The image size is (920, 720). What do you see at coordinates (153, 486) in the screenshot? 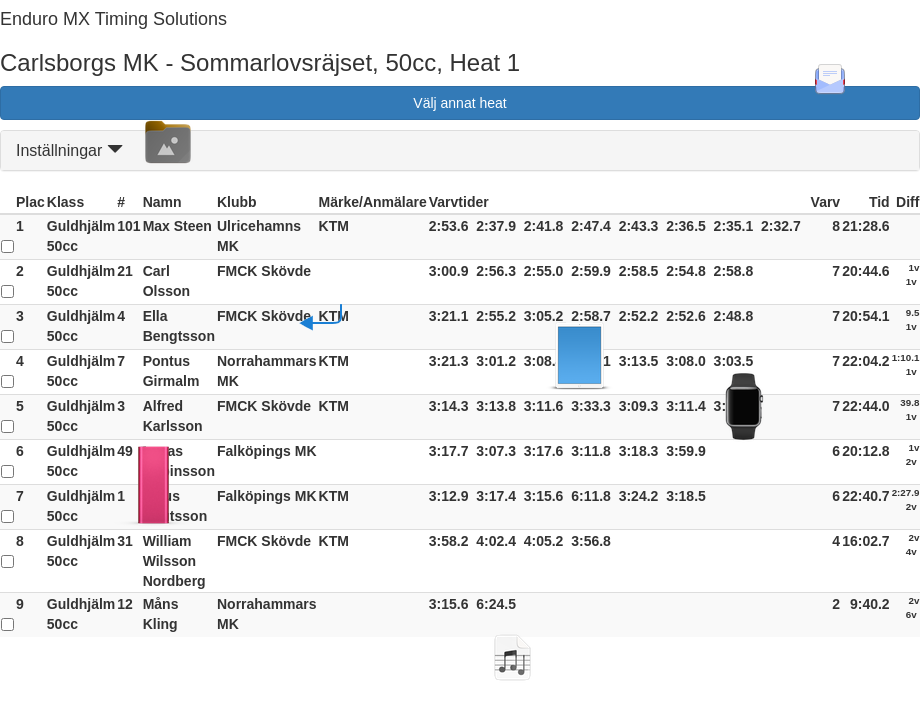
I see `iPod nano device connected` at bounding box center [153, 486].